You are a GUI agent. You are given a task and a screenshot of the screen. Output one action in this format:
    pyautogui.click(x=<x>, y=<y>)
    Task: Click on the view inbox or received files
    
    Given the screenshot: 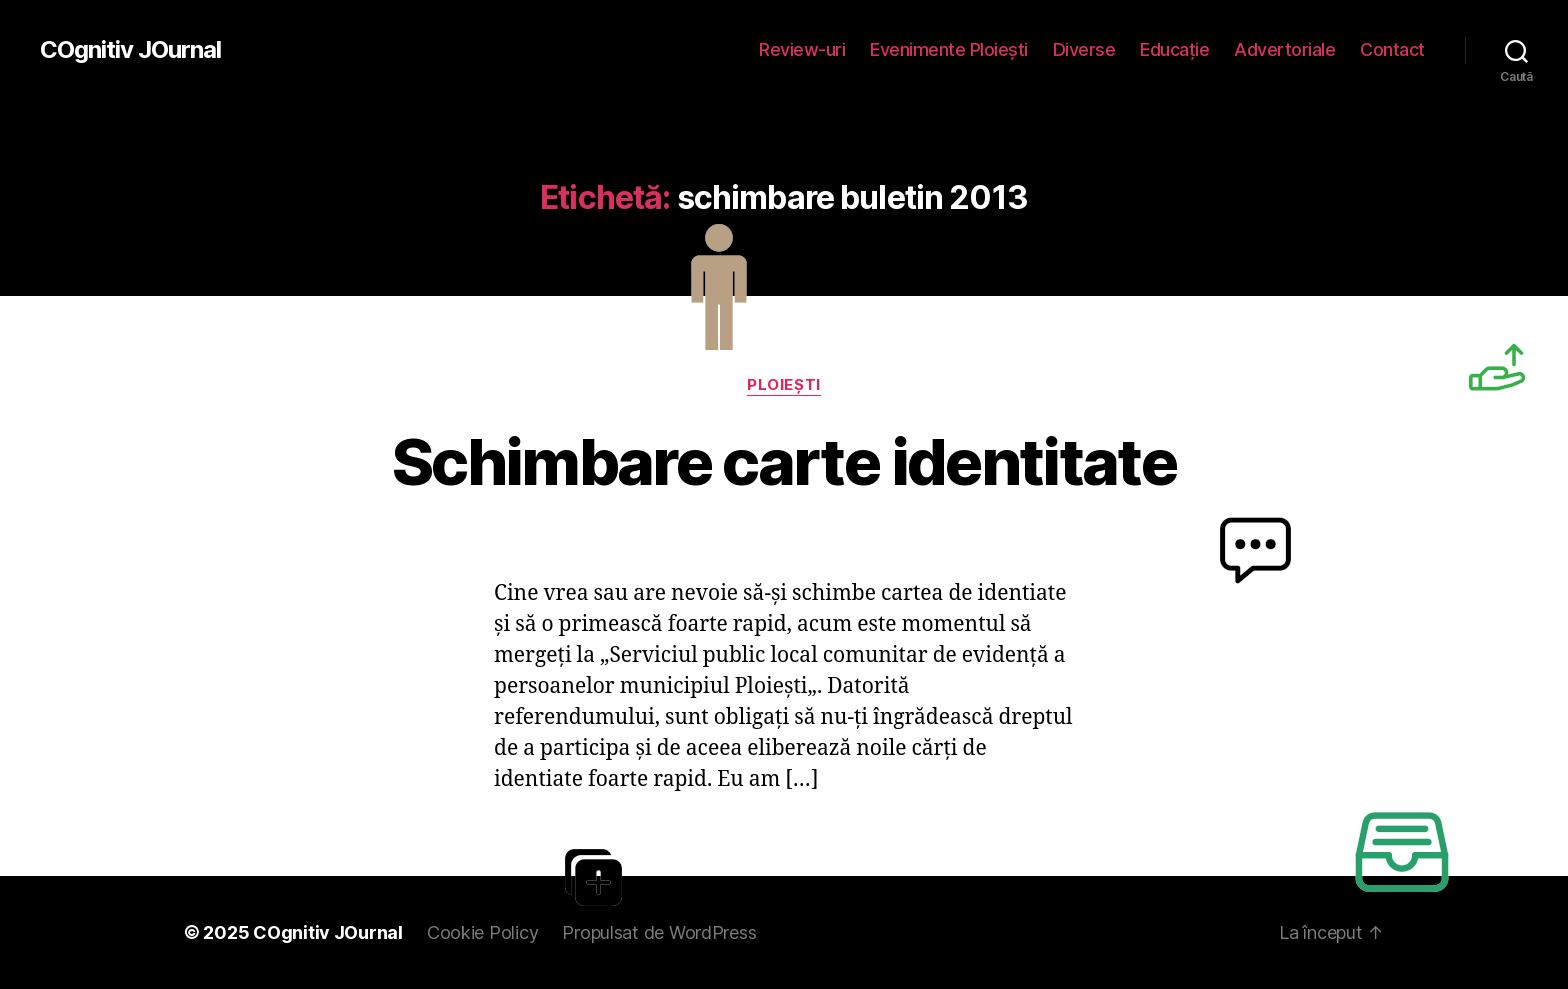 What is the action you would take?
    pyautogui.click(x=1402, y=852)
    